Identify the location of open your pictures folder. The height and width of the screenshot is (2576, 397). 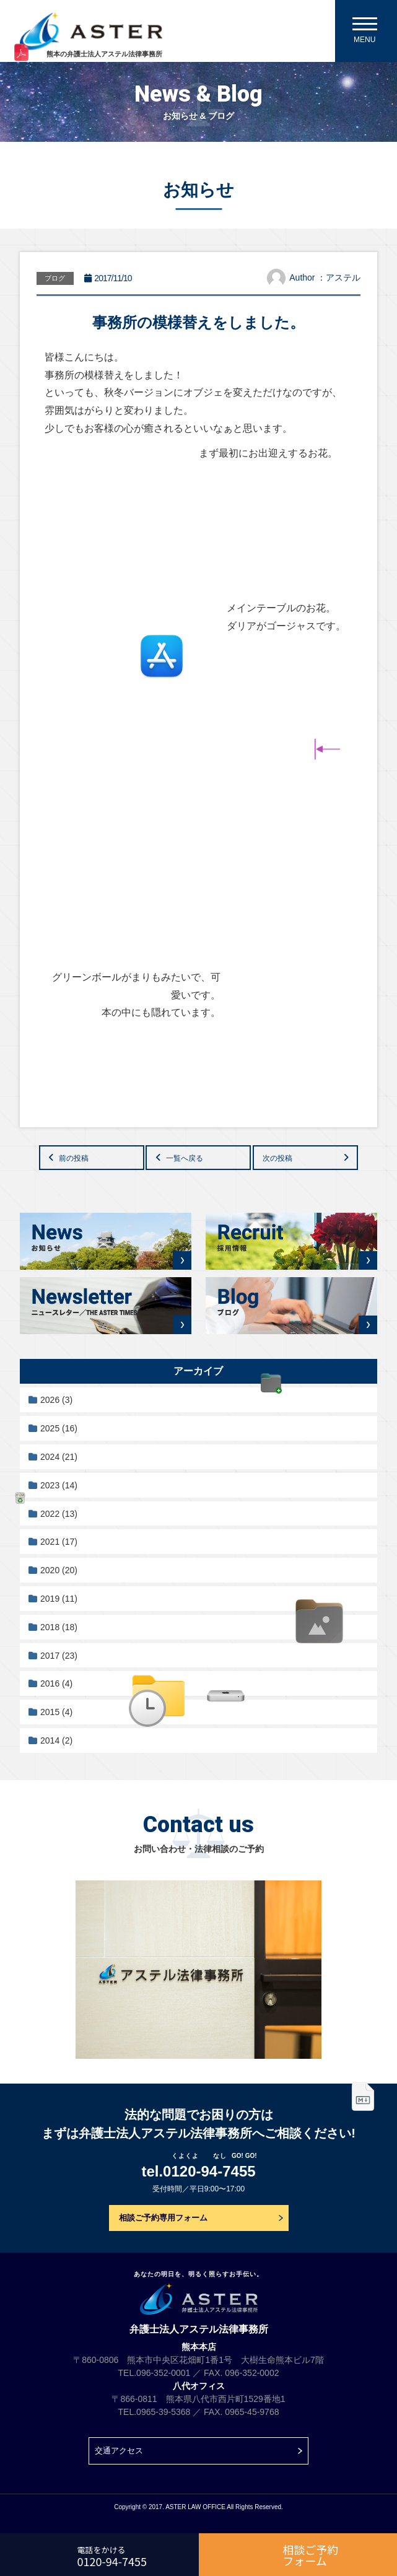
(319, 1621).